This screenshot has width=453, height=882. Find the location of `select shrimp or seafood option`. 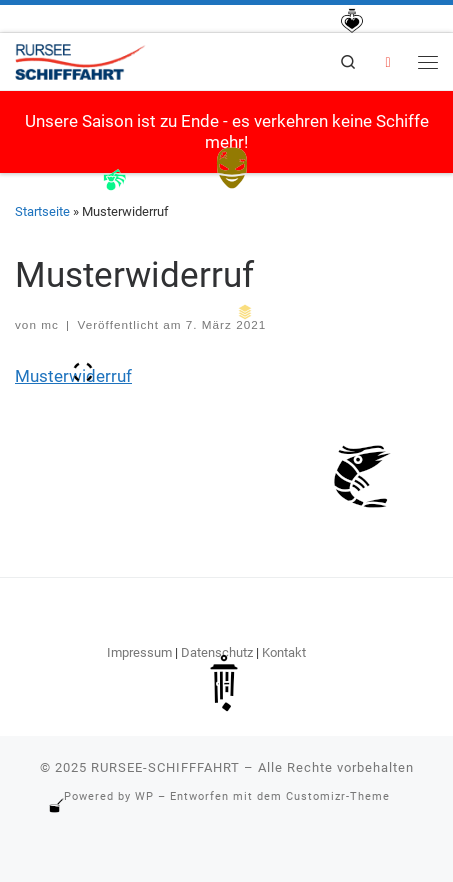

select shrimp or seafood option is located at coordinates (362, 476).